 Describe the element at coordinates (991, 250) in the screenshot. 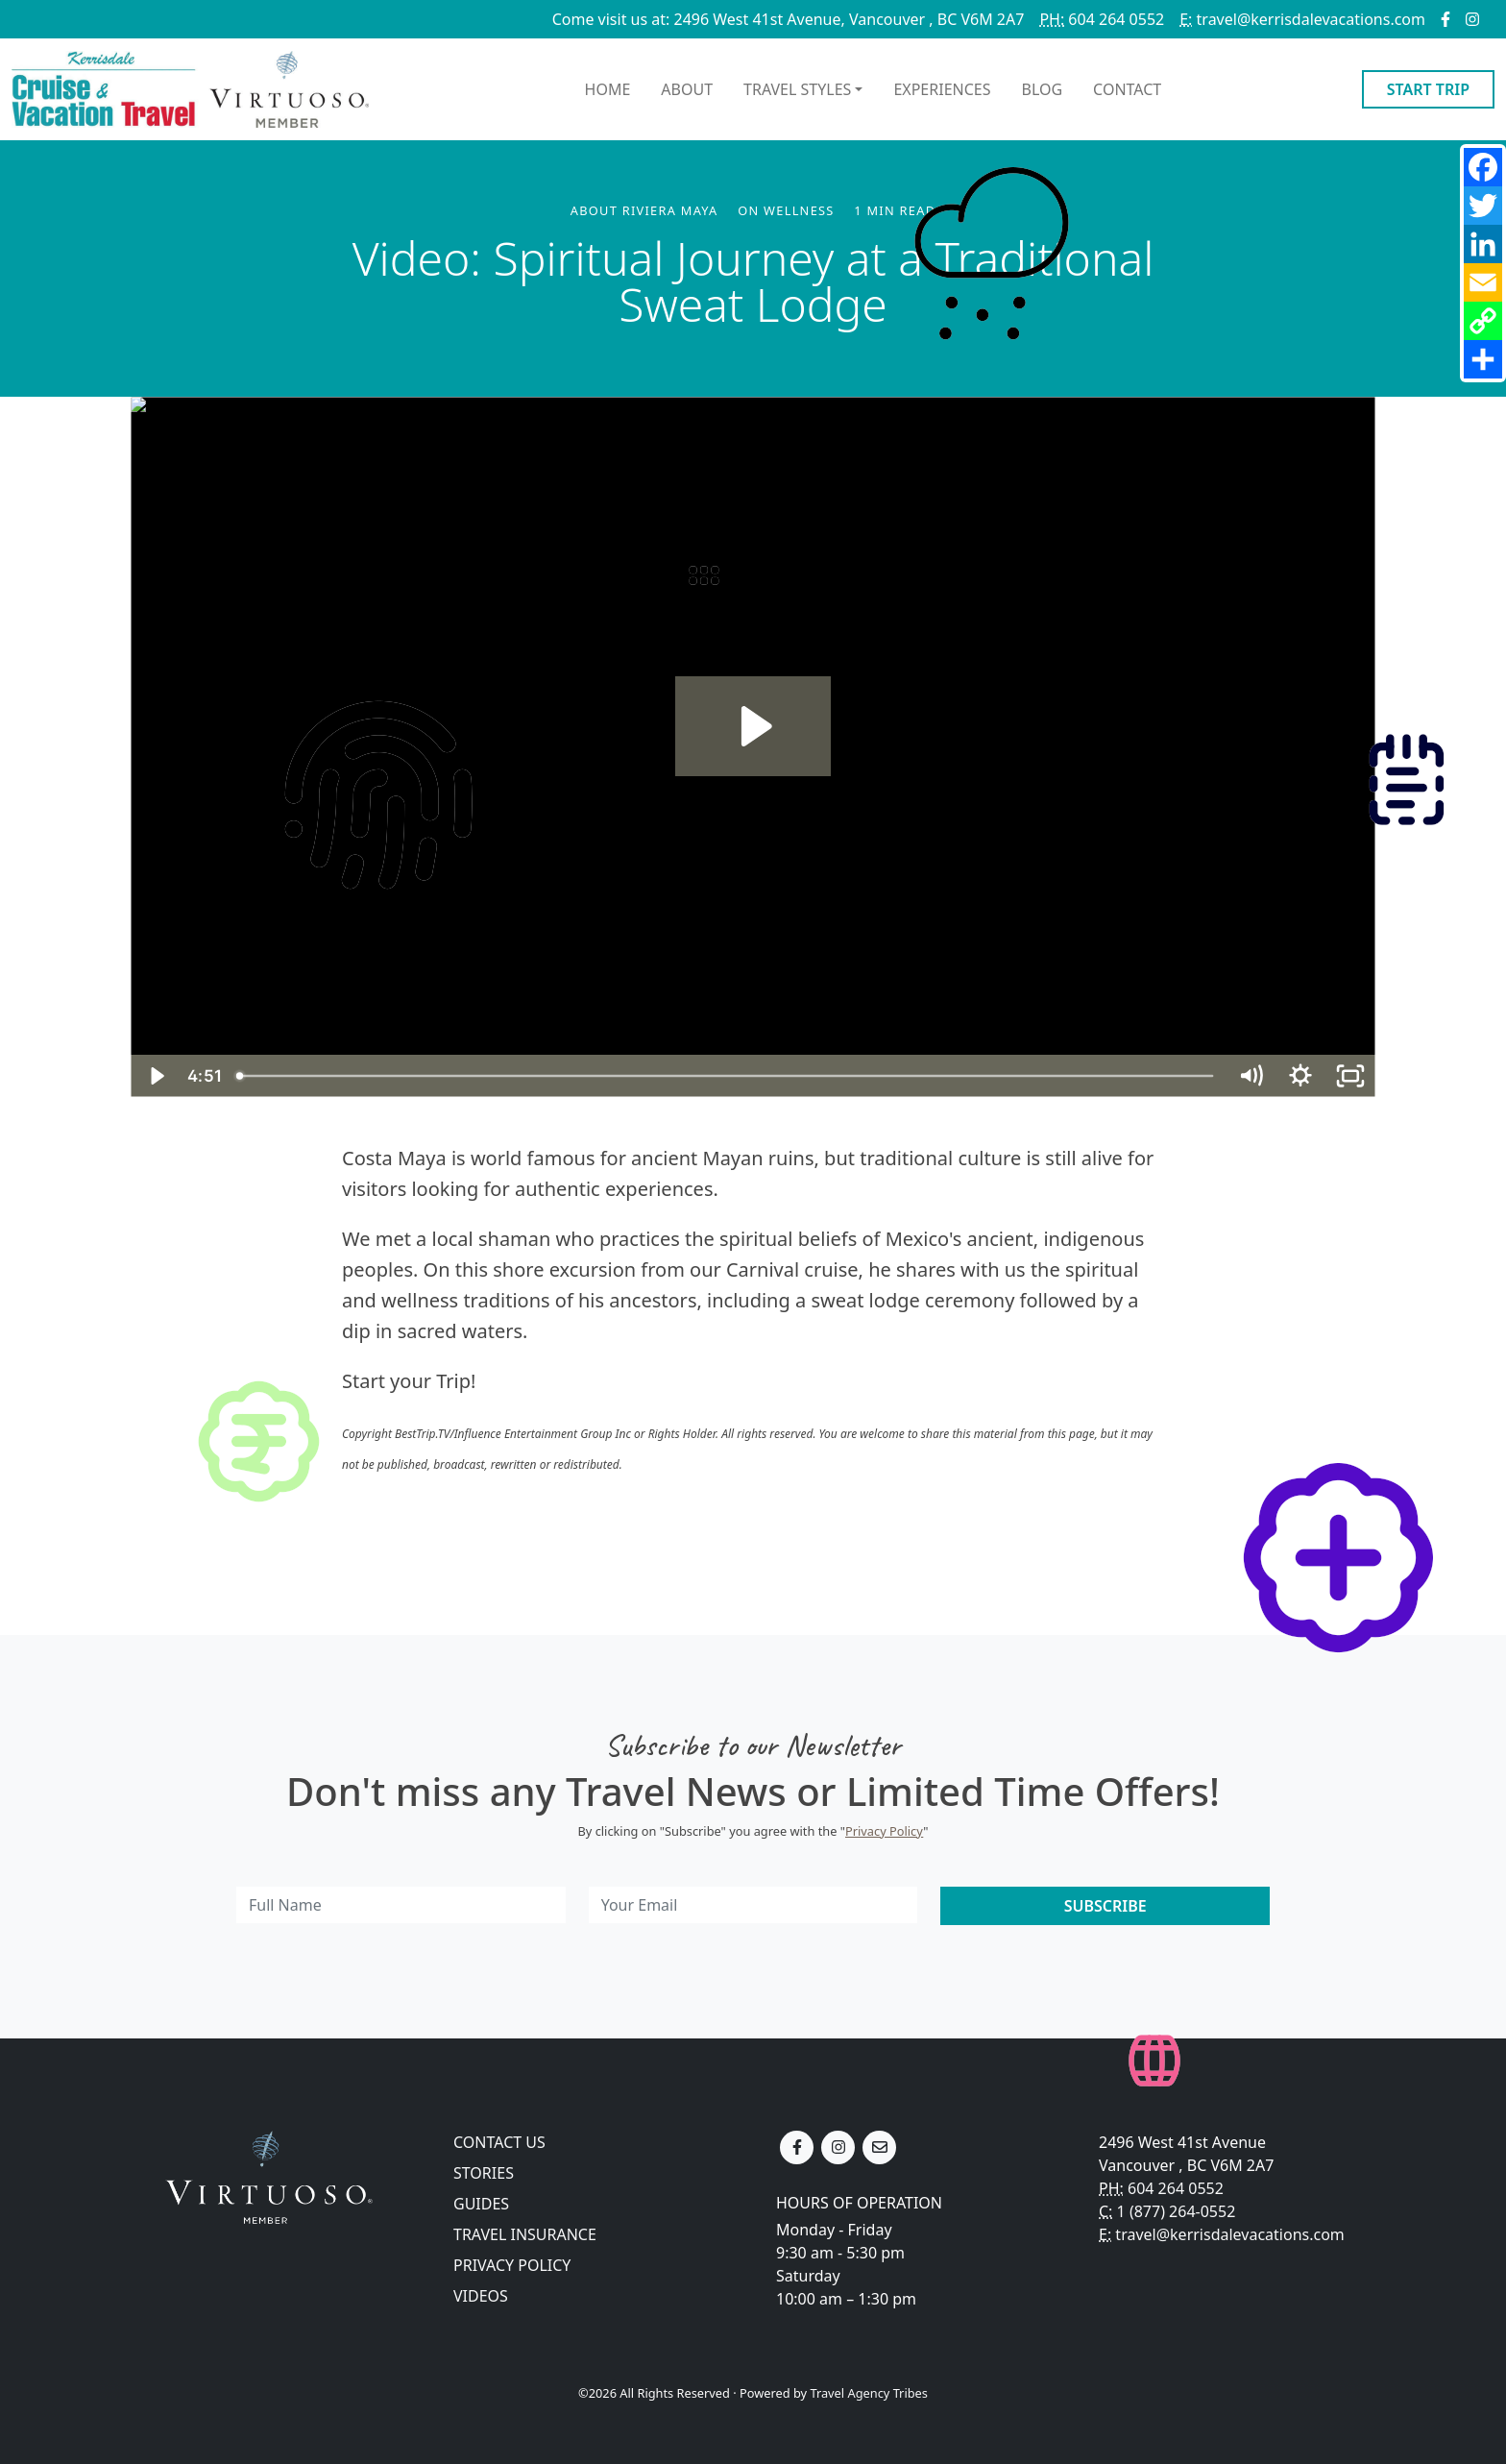

I see `indicates snowy weather conditions` at that location.